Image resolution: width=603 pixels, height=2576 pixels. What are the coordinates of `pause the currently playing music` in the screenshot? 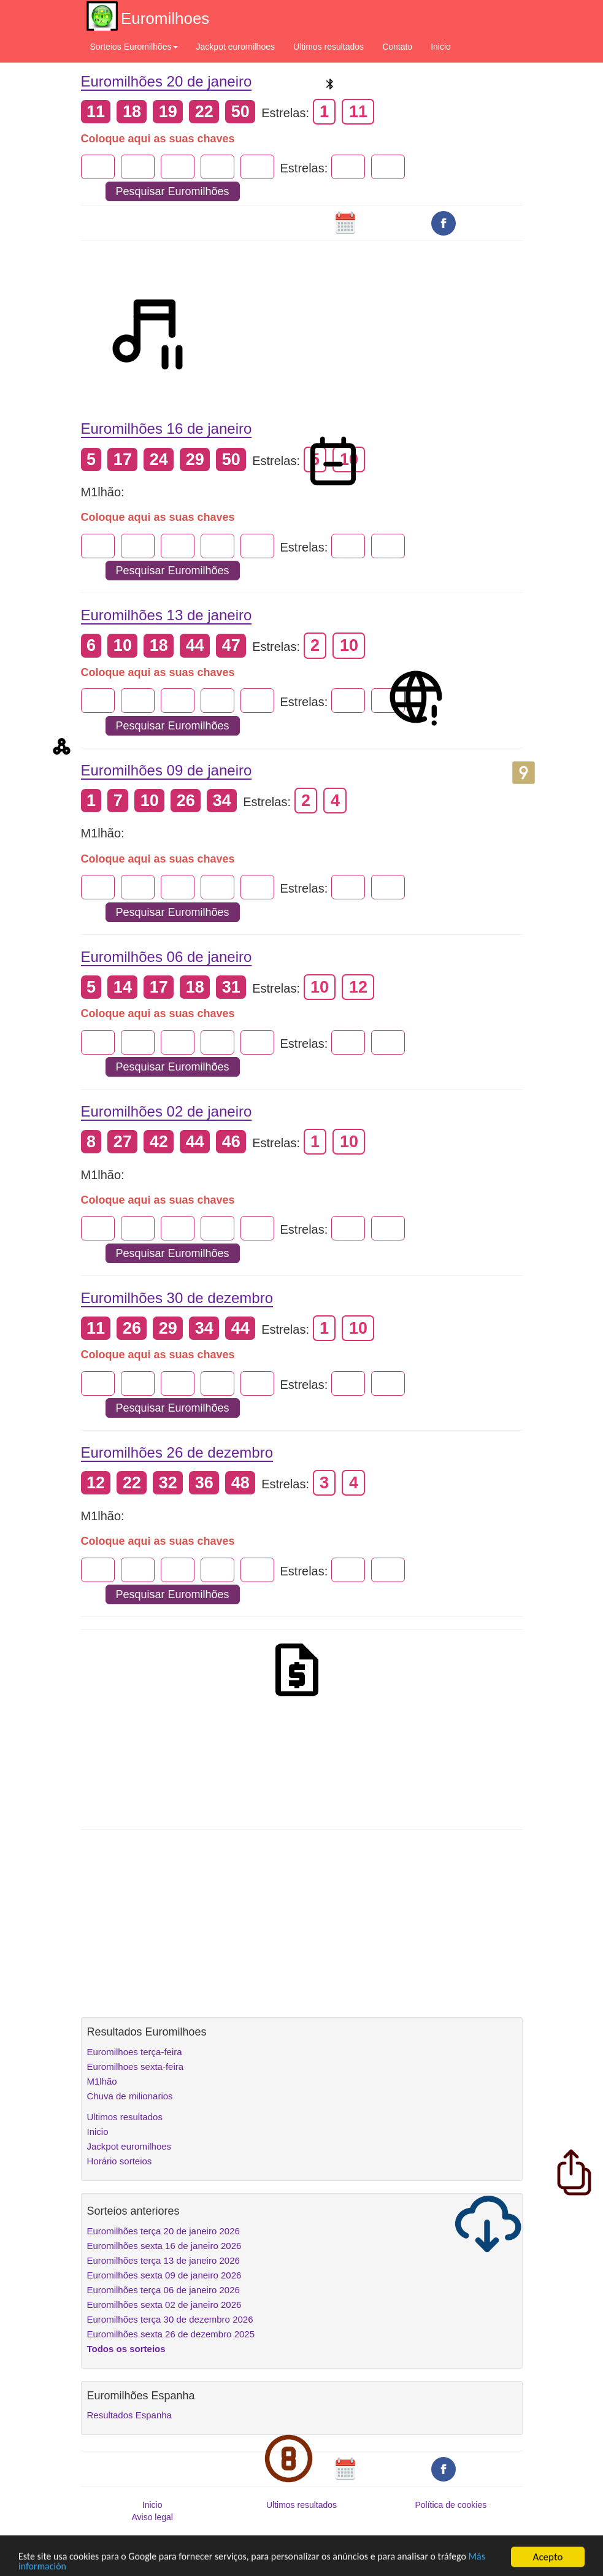 It's located at (147, 331).